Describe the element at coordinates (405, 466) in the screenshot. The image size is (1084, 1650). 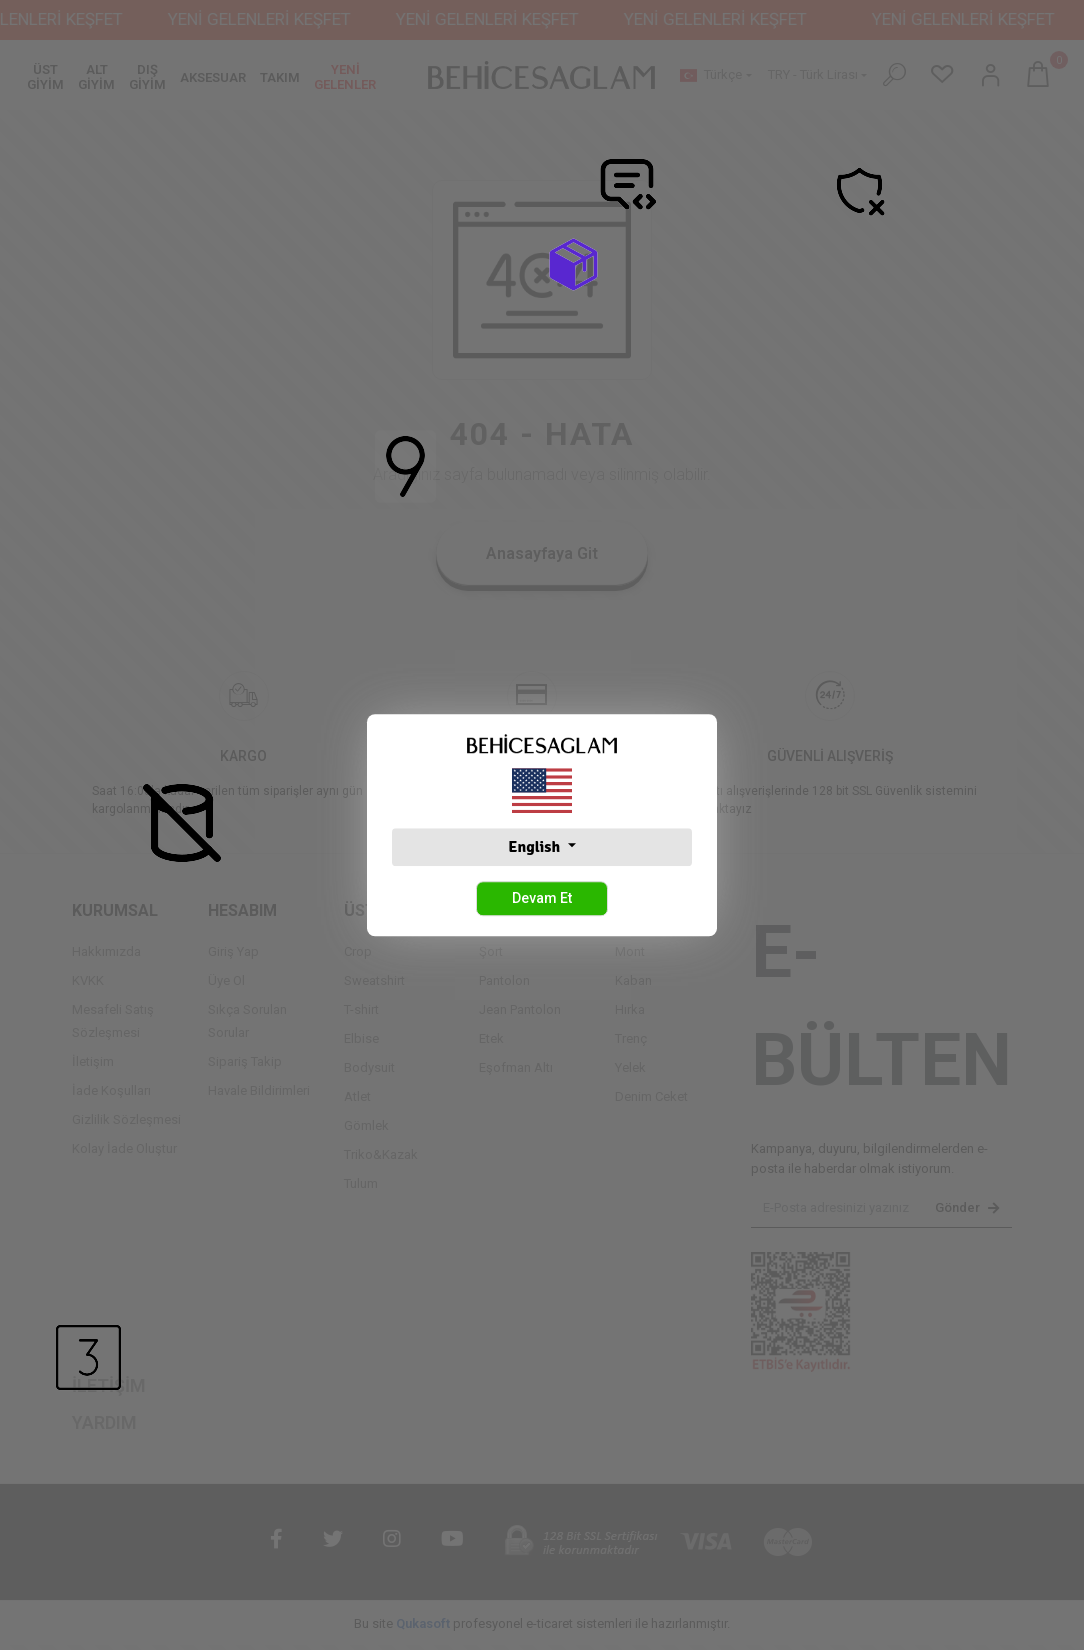
I see `indicates the number nine in a sequence or list` at that location.